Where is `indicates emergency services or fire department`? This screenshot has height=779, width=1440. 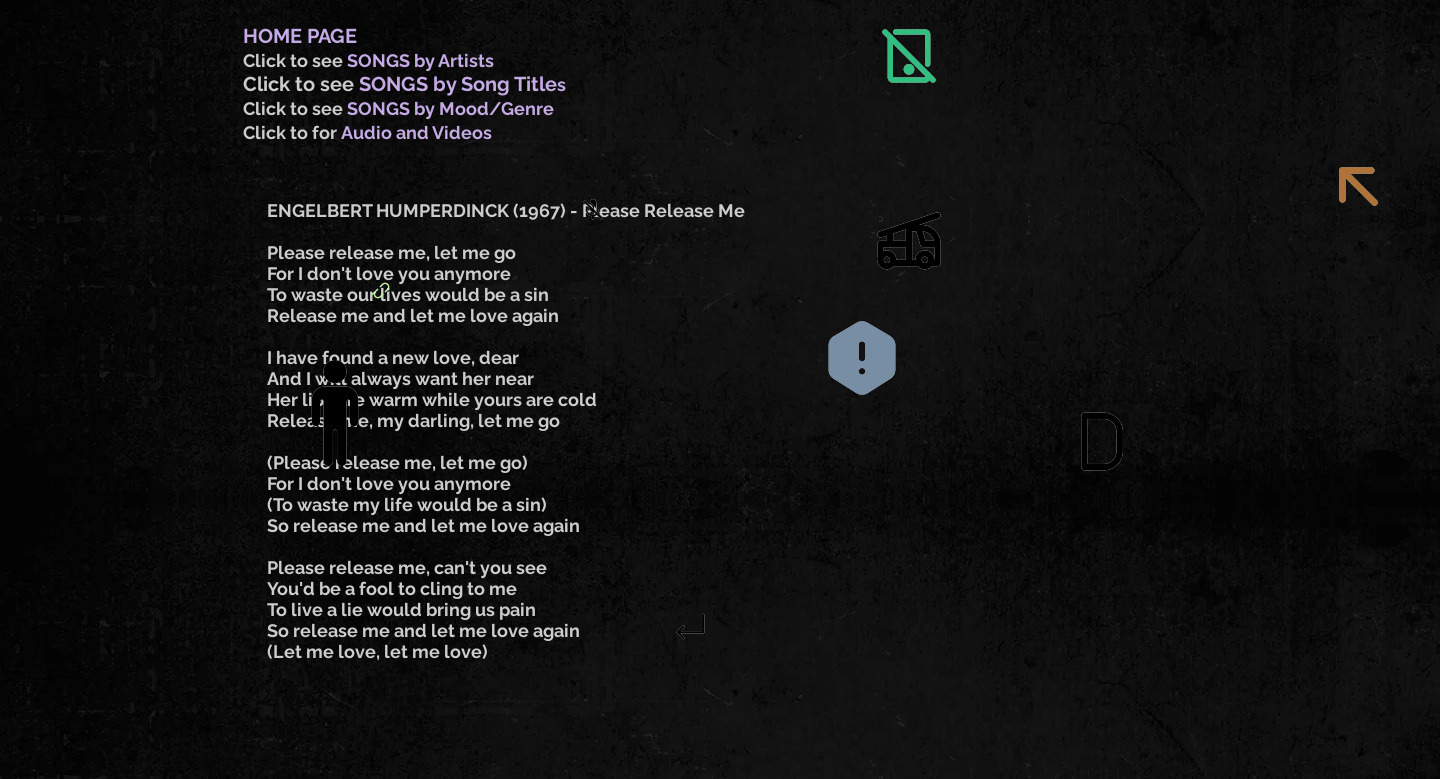
indicates emergency services or fire department is located at coordinates (909, 244).